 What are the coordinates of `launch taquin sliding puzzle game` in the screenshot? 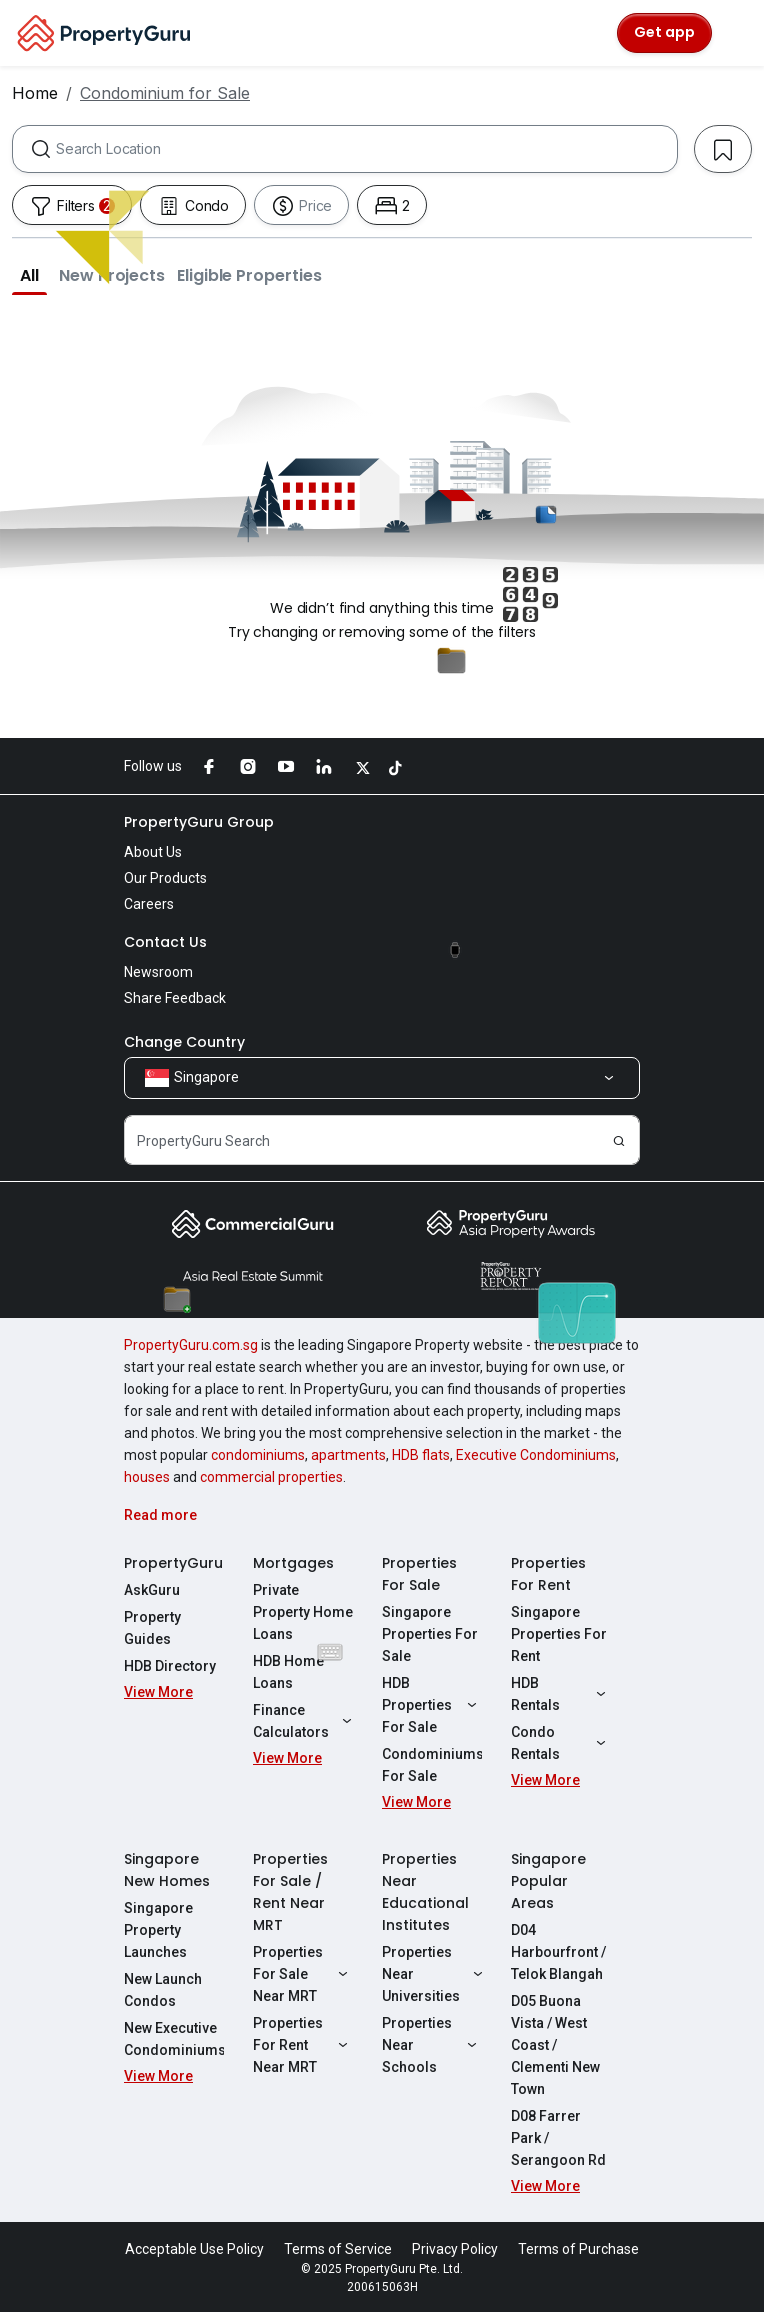 It's located at (530, 594).